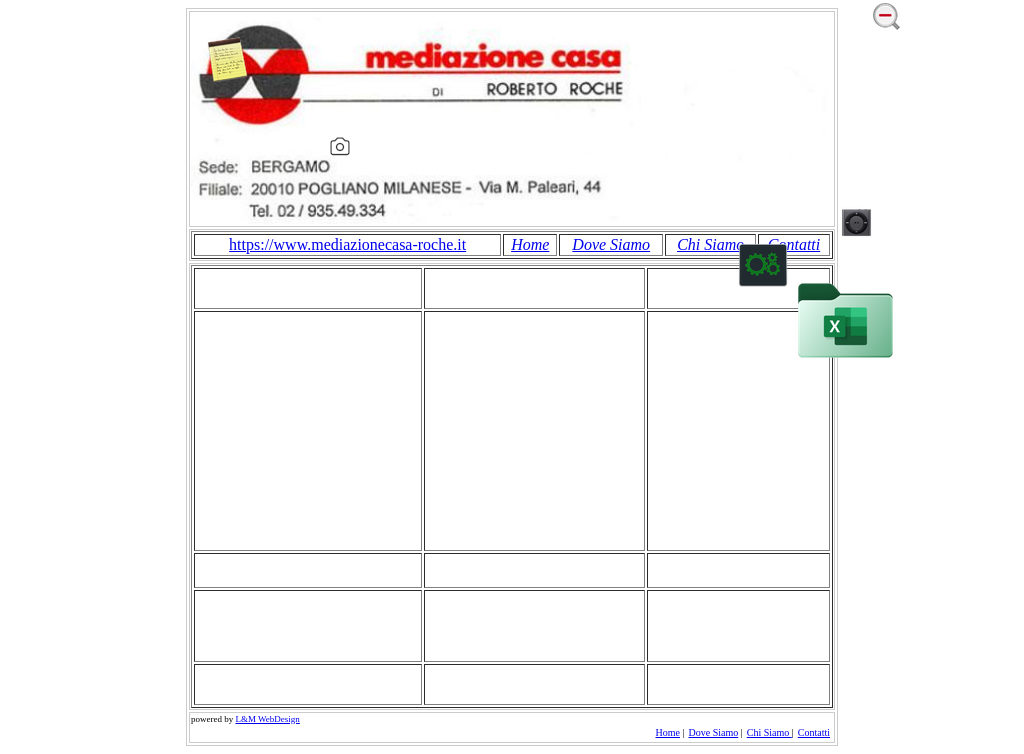 The width and height of the screenshot is (1024, 754). I want to click on manage your connected iPod shuffle device, so click(856, 222).